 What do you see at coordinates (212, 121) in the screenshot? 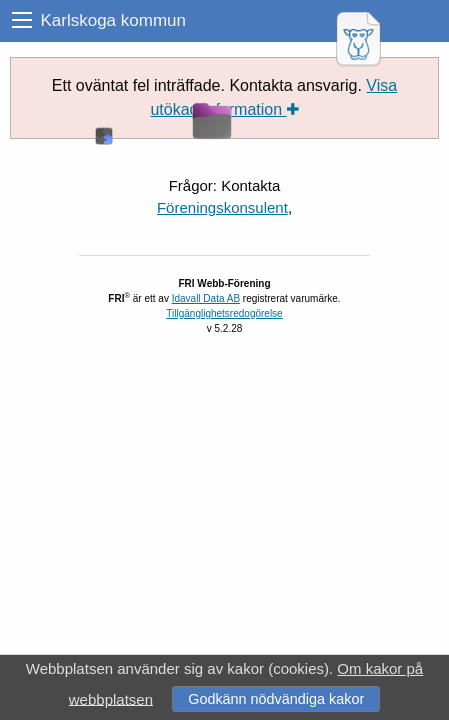
I see `an open folder in the file system` at bounding box center [212, 121].